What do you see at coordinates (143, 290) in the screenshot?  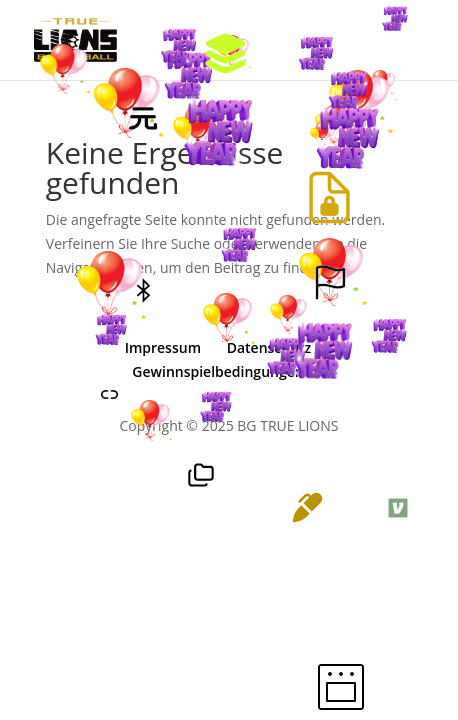 I see `toggle bluetooth connectivity on or off` at bounding box center [143, 290].